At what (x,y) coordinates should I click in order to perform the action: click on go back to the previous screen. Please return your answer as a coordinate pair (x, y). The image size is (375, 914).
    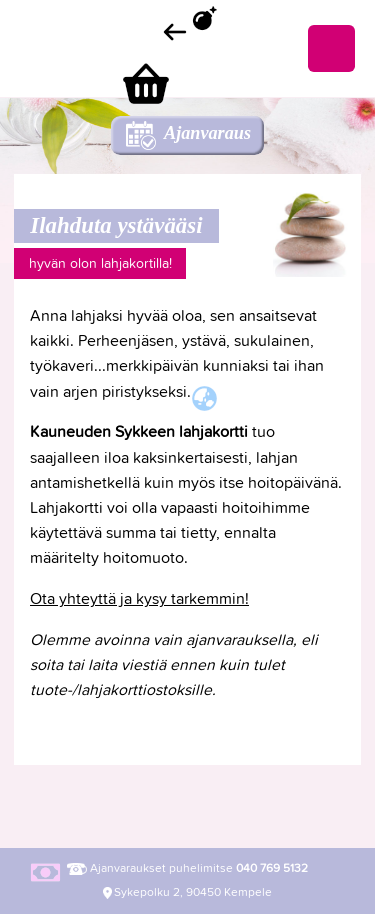
    Looking at the image, I should click on (175, 32).